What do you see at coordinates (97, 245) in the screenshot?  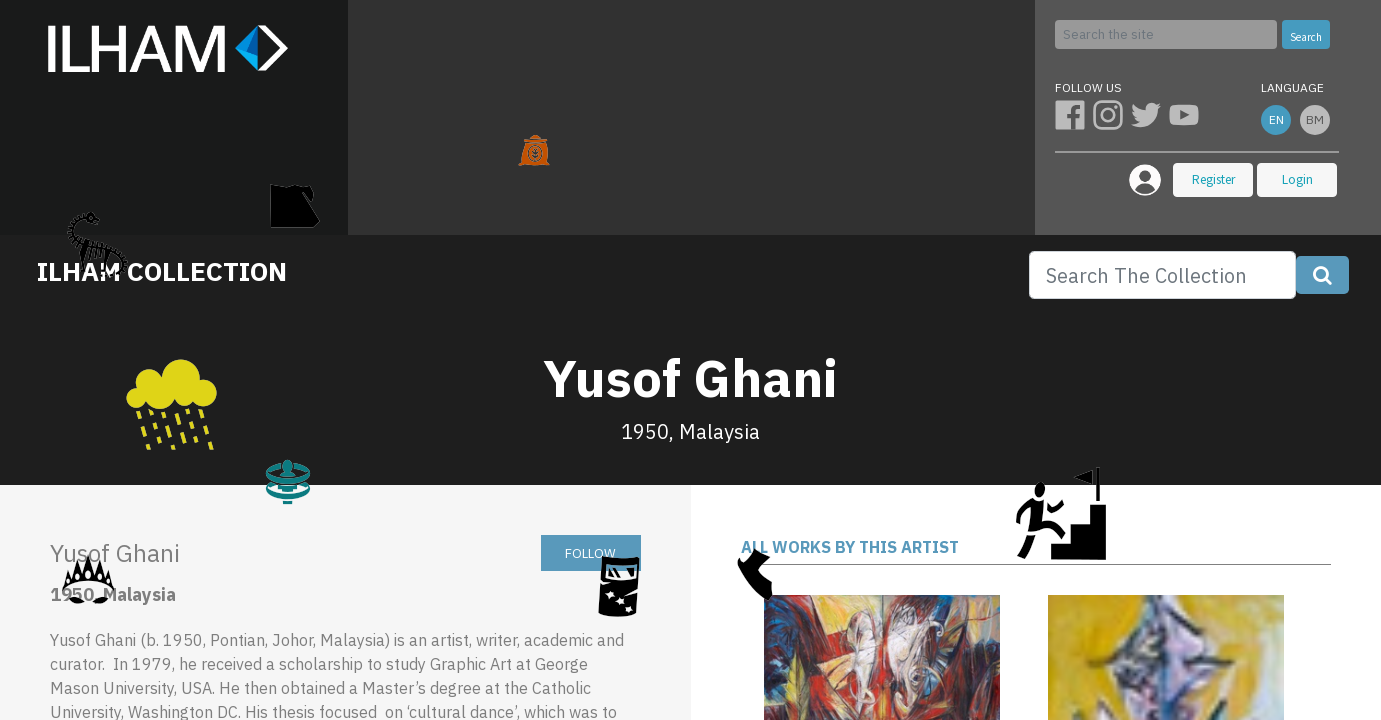 I see `view dinosaur exhibit or paleontology section` at bounding box center [97, 245].